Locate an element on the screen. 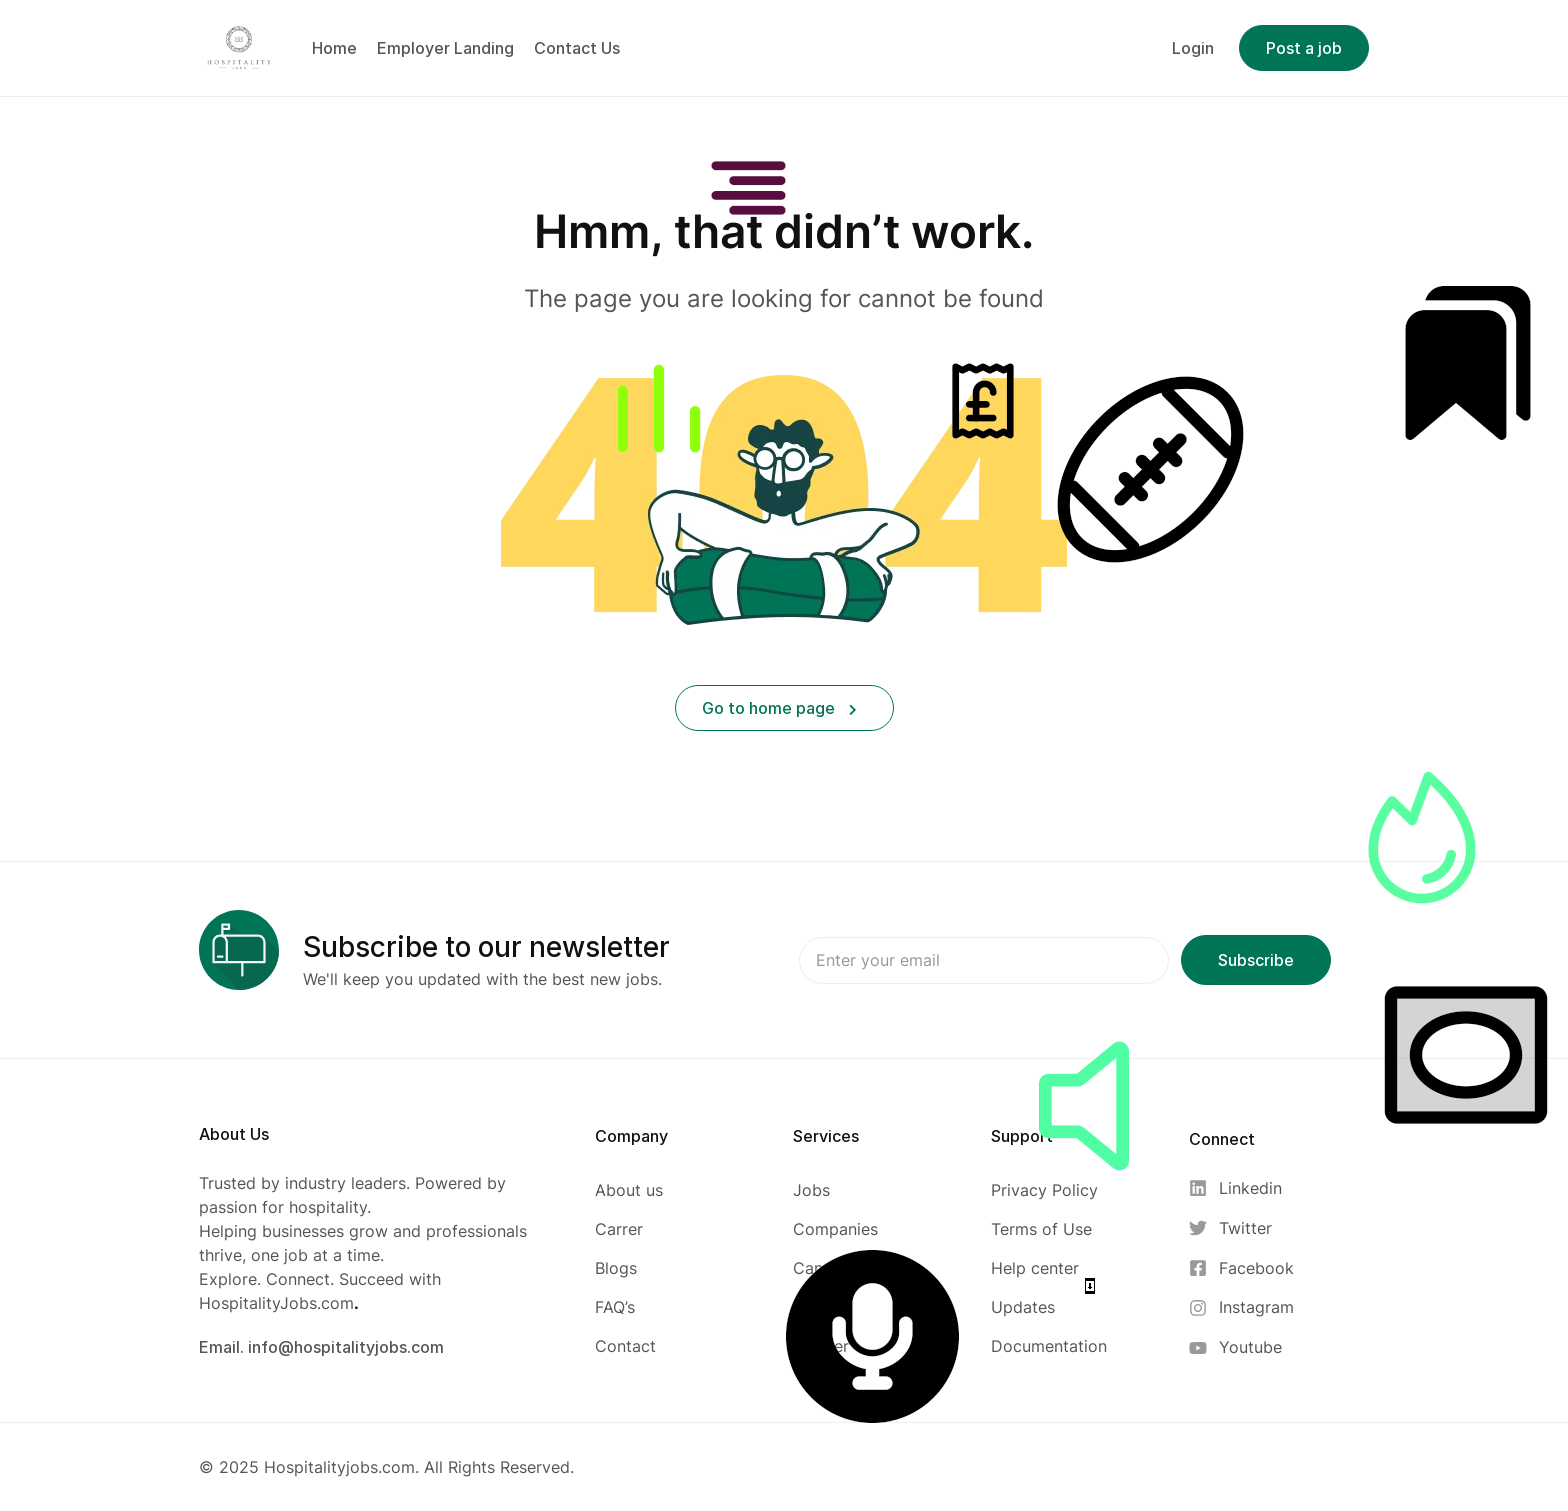  view receipt or transaction in pounds sterling is located at coordinates (983, 401).